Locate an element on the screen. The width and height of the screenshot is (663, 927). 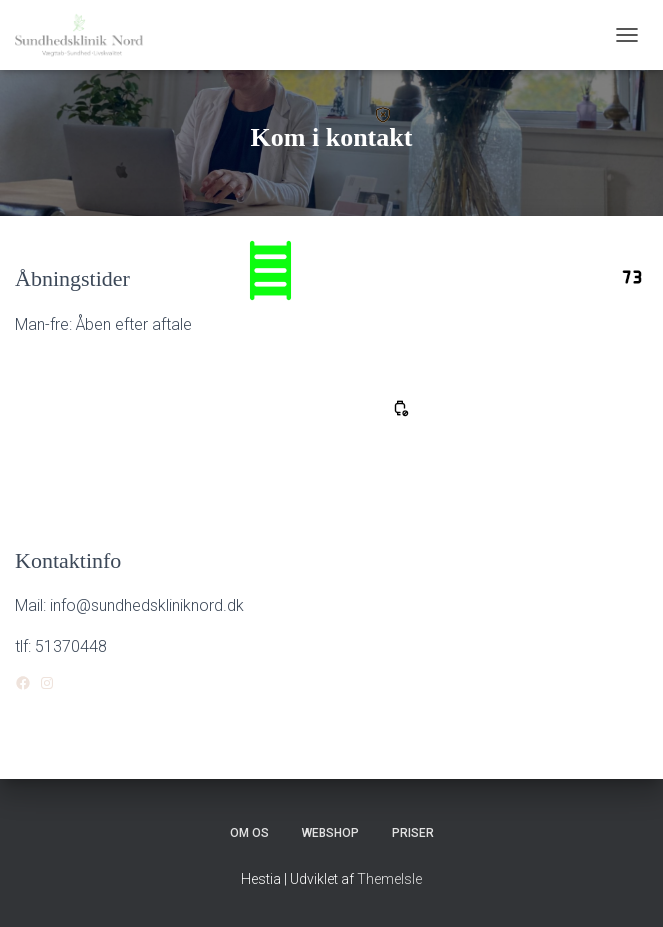
security check failed is located at coordinates (383, 115).